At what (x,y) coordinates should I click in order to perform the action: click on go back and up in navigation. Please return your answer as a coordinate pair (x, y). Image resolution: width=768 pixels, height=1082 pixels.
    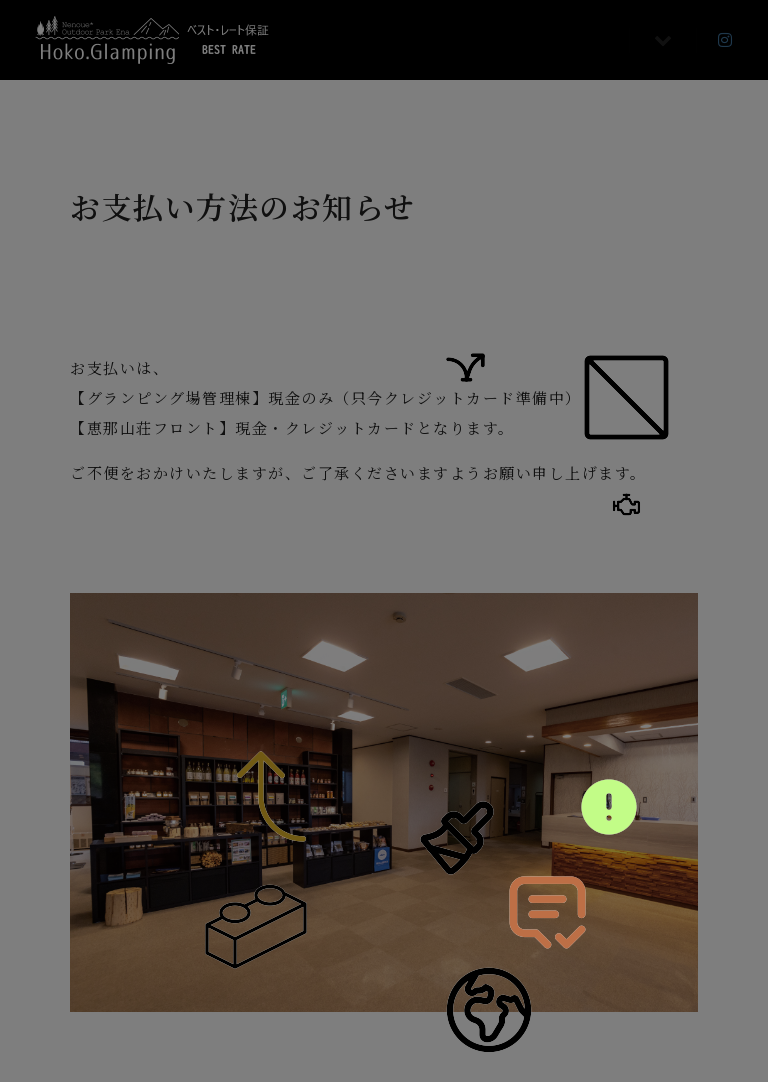
    Looking at the image, I should click on (271, 796).